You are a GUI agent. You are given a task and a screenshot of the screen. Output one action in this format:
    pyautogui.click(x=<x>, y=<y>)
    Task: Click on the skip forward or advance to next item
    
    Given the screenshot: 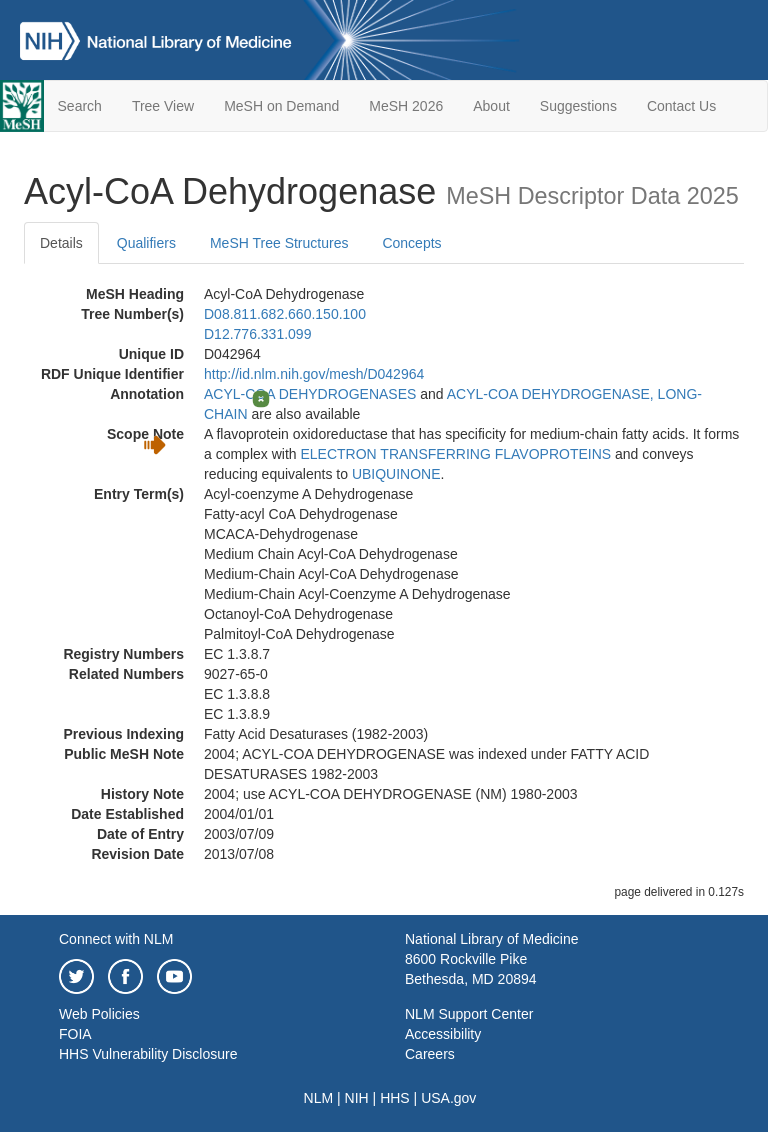 What is the action you would take?
    pyautogui.click(x=155, y=445)
    